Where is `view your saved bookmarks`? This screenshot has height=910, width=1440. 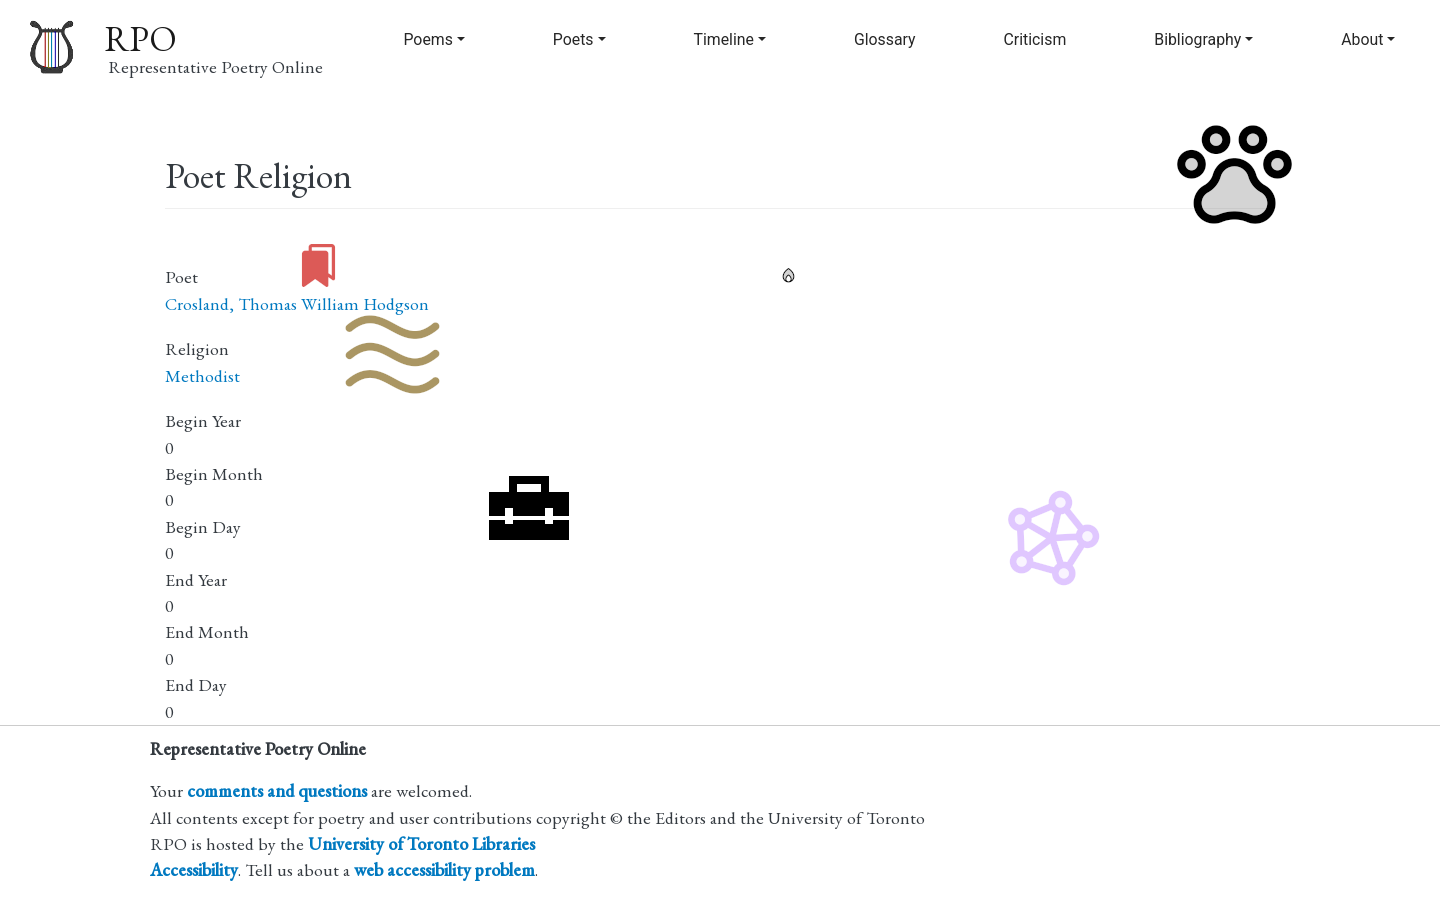 view your saved bookmarks is located at coordinates (318, 265).